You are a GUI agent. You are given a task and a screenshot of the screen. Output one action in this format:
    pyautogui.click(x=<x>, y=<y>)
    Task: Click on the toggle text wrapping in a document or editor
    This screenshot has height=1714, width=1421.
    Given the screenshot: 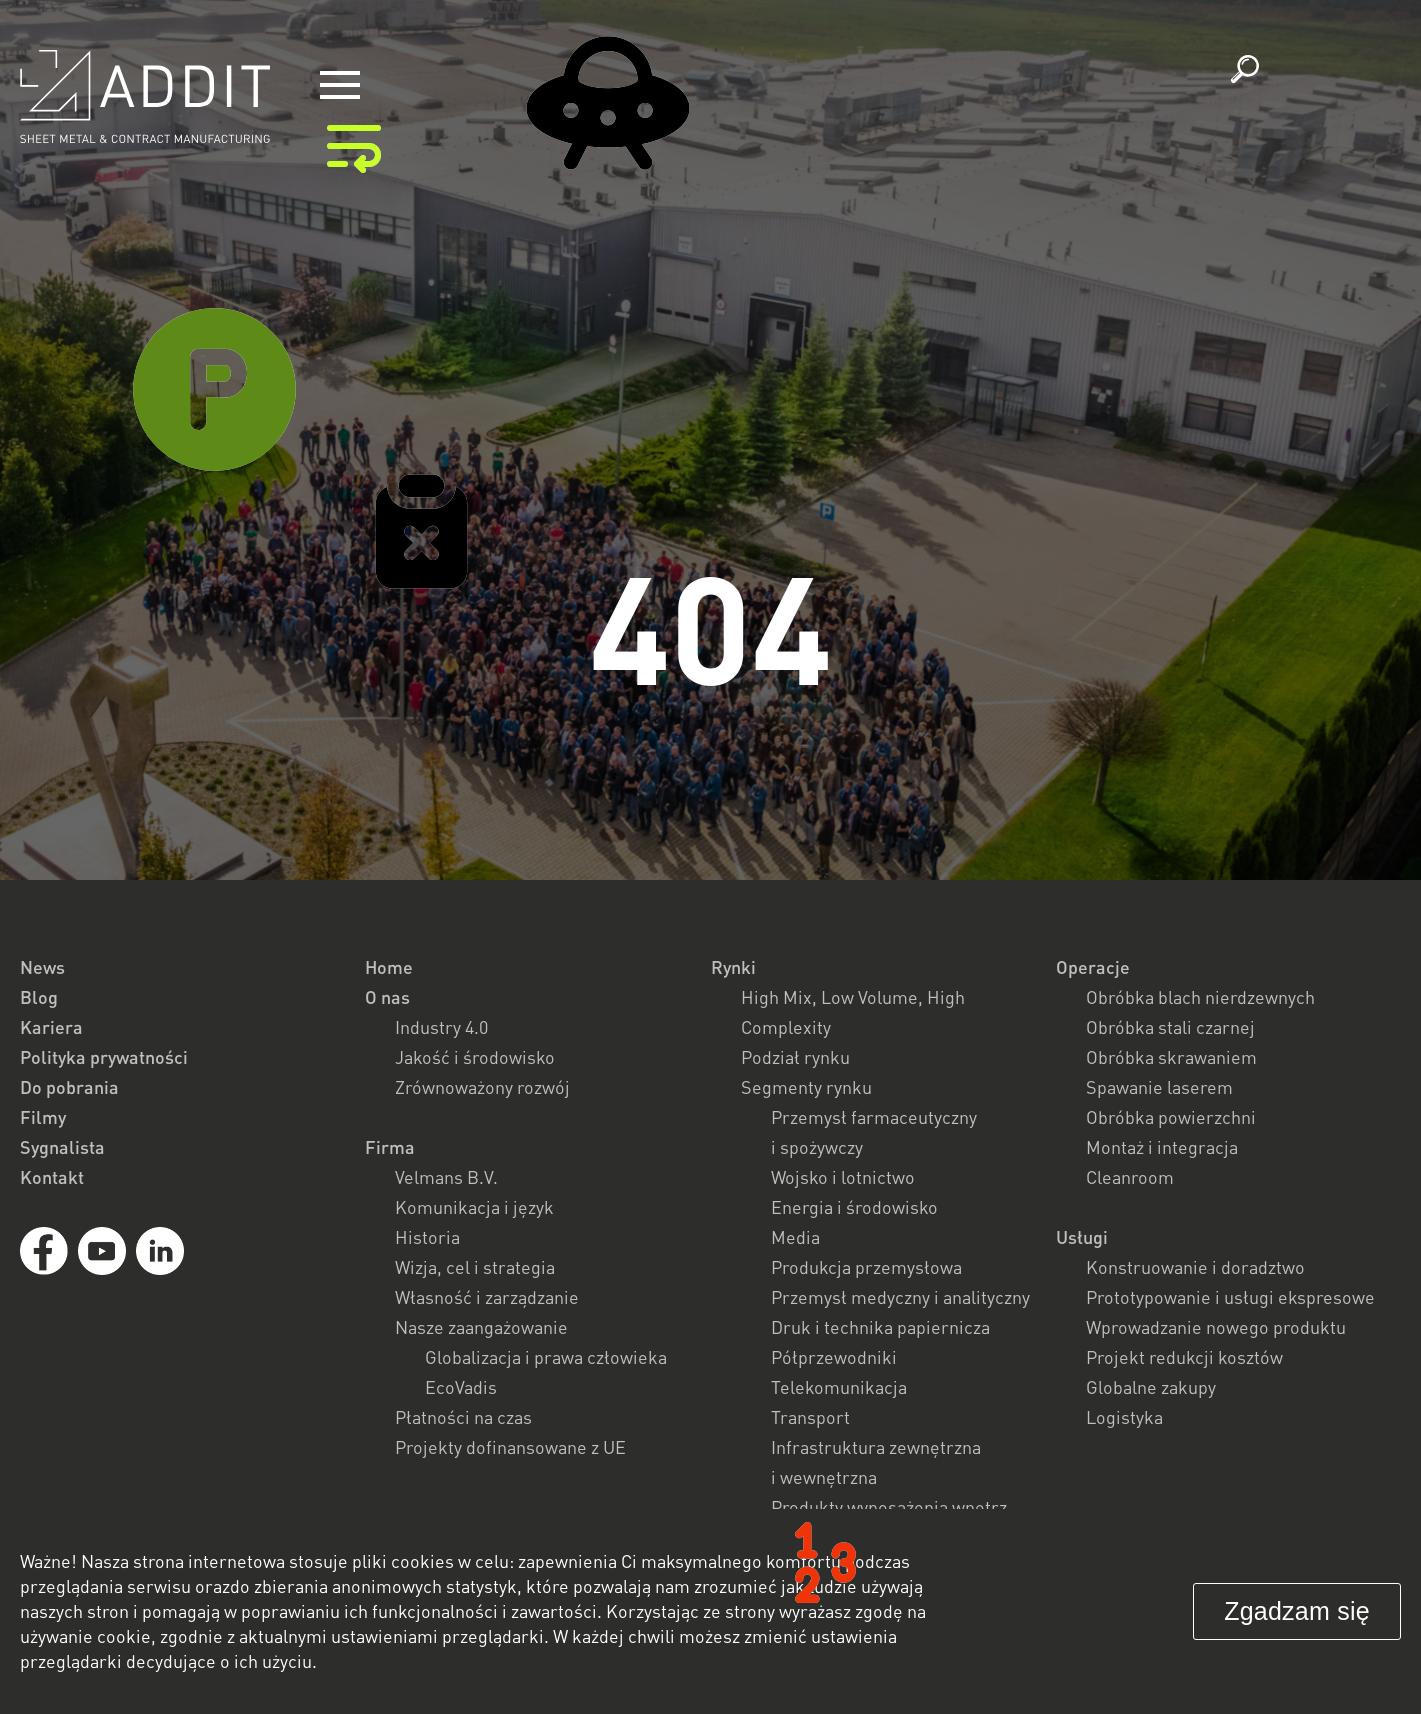 What is the action you would take?
    pyautogui.click(x=354, y=146)
    